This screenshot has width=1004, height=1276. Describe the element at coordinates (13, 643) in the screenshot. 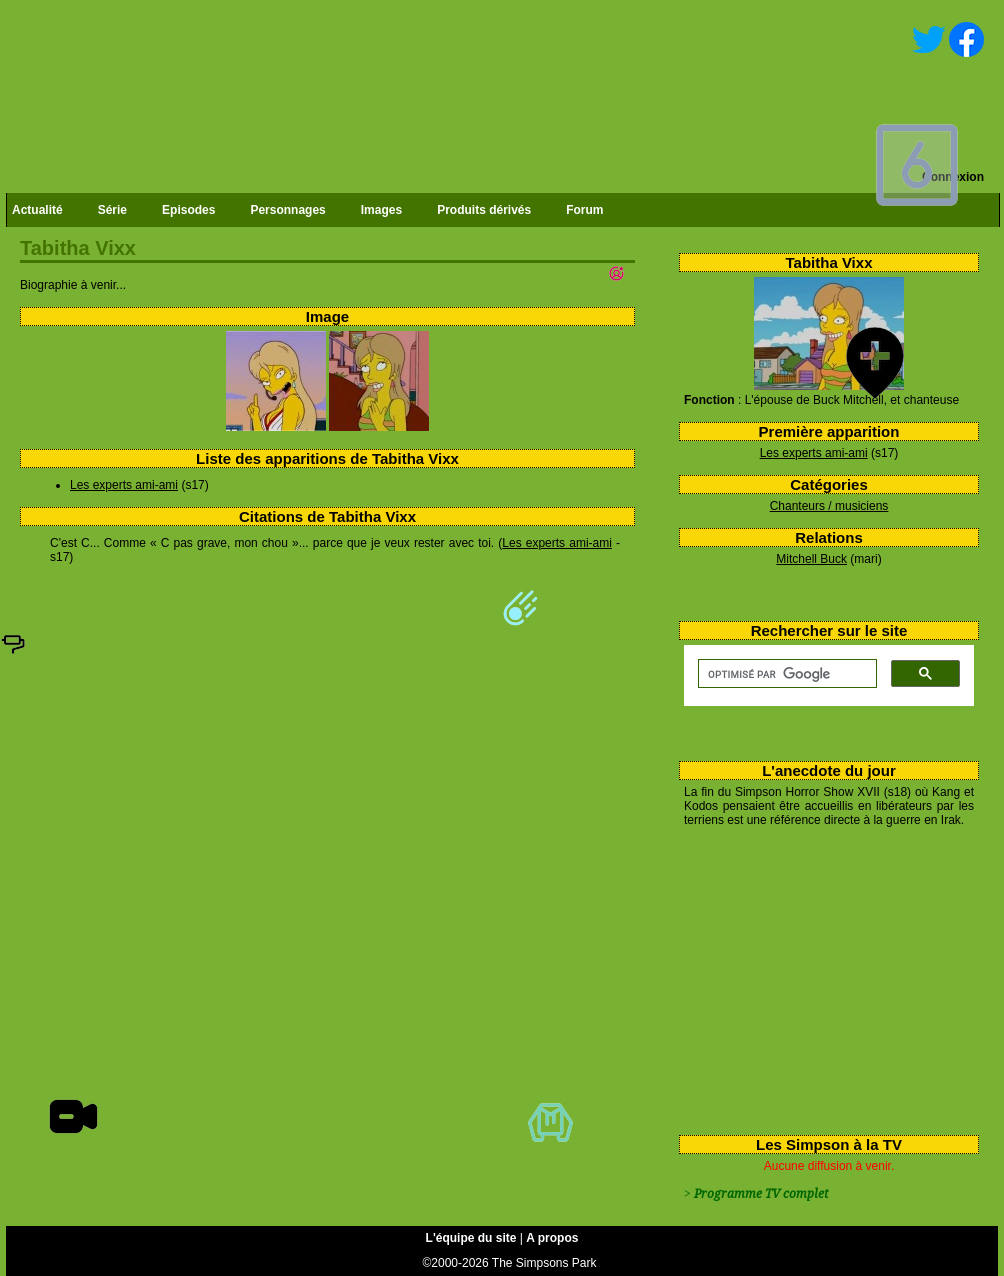

I see `customize theme or appearance settings` at that location.